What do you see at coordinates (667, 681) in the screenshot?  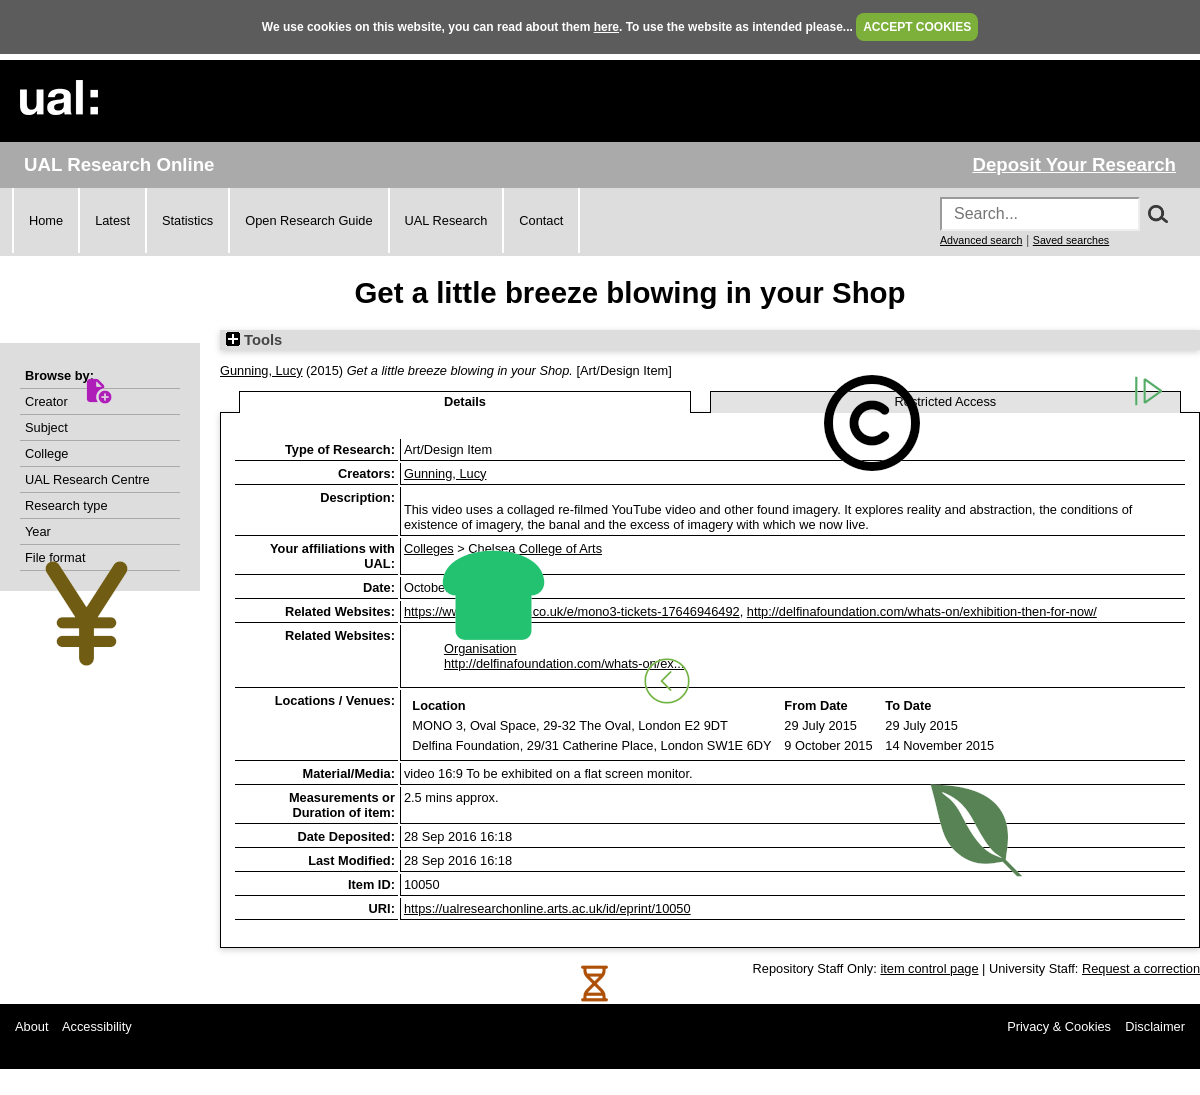 I see `go back to the previous screen` at bounding box center [667, 681].